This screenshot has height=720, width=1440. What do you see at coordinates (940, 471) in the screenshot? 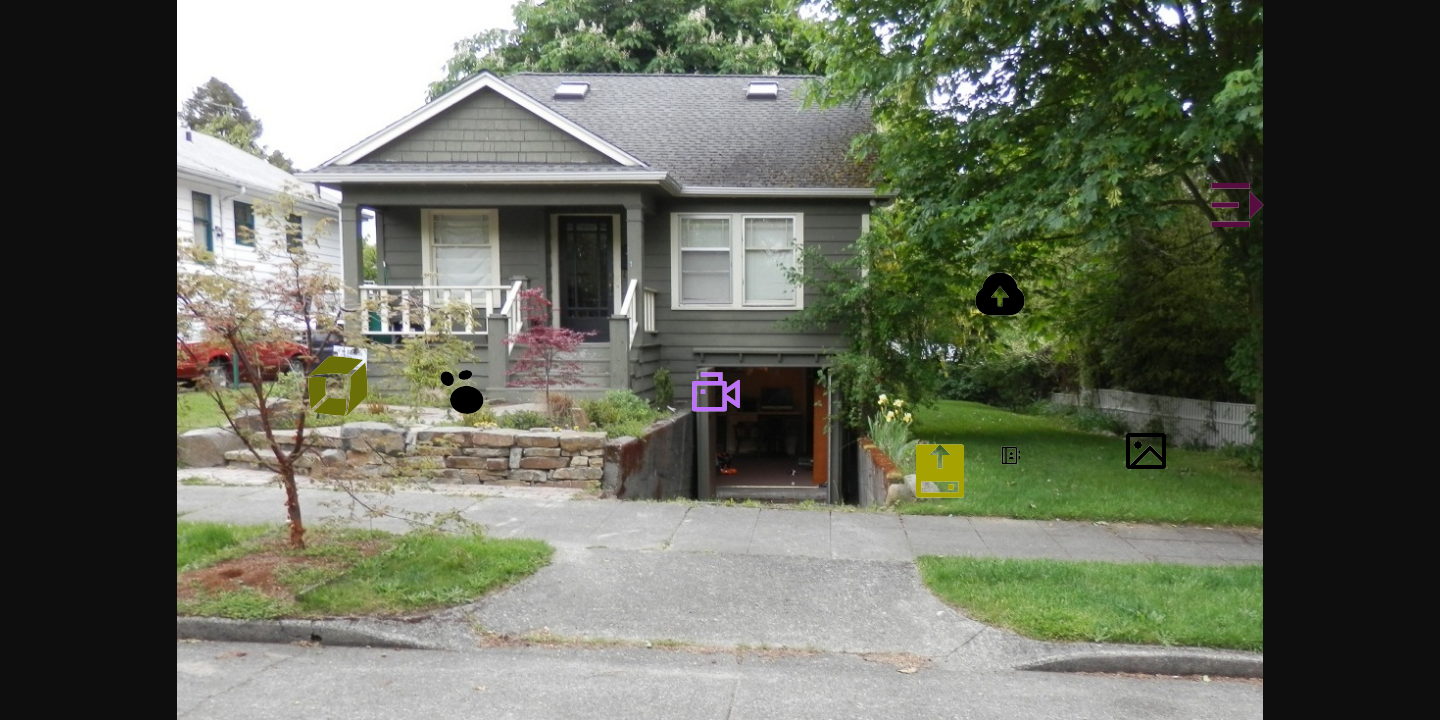
I see `uninstall an application` at bounding box center [940, 471].